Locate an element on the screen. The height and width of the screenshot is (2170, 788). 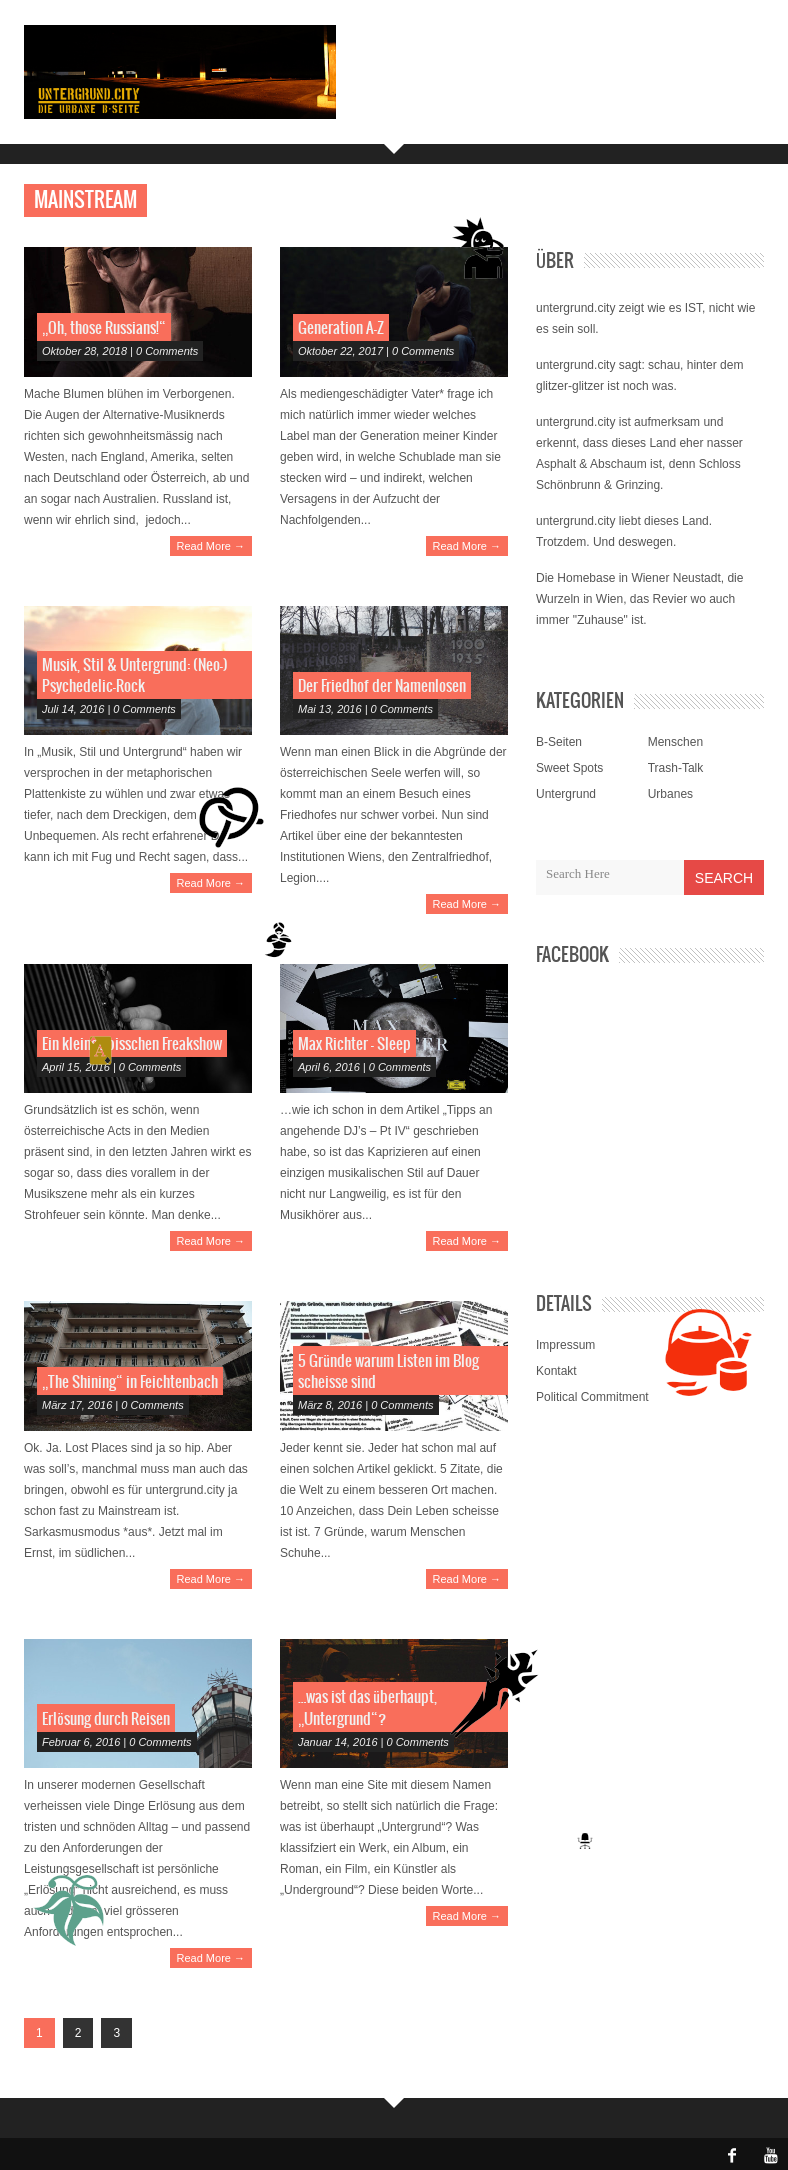
tea ceremony or tea-related game feature is located at coordinates (708, 1352).